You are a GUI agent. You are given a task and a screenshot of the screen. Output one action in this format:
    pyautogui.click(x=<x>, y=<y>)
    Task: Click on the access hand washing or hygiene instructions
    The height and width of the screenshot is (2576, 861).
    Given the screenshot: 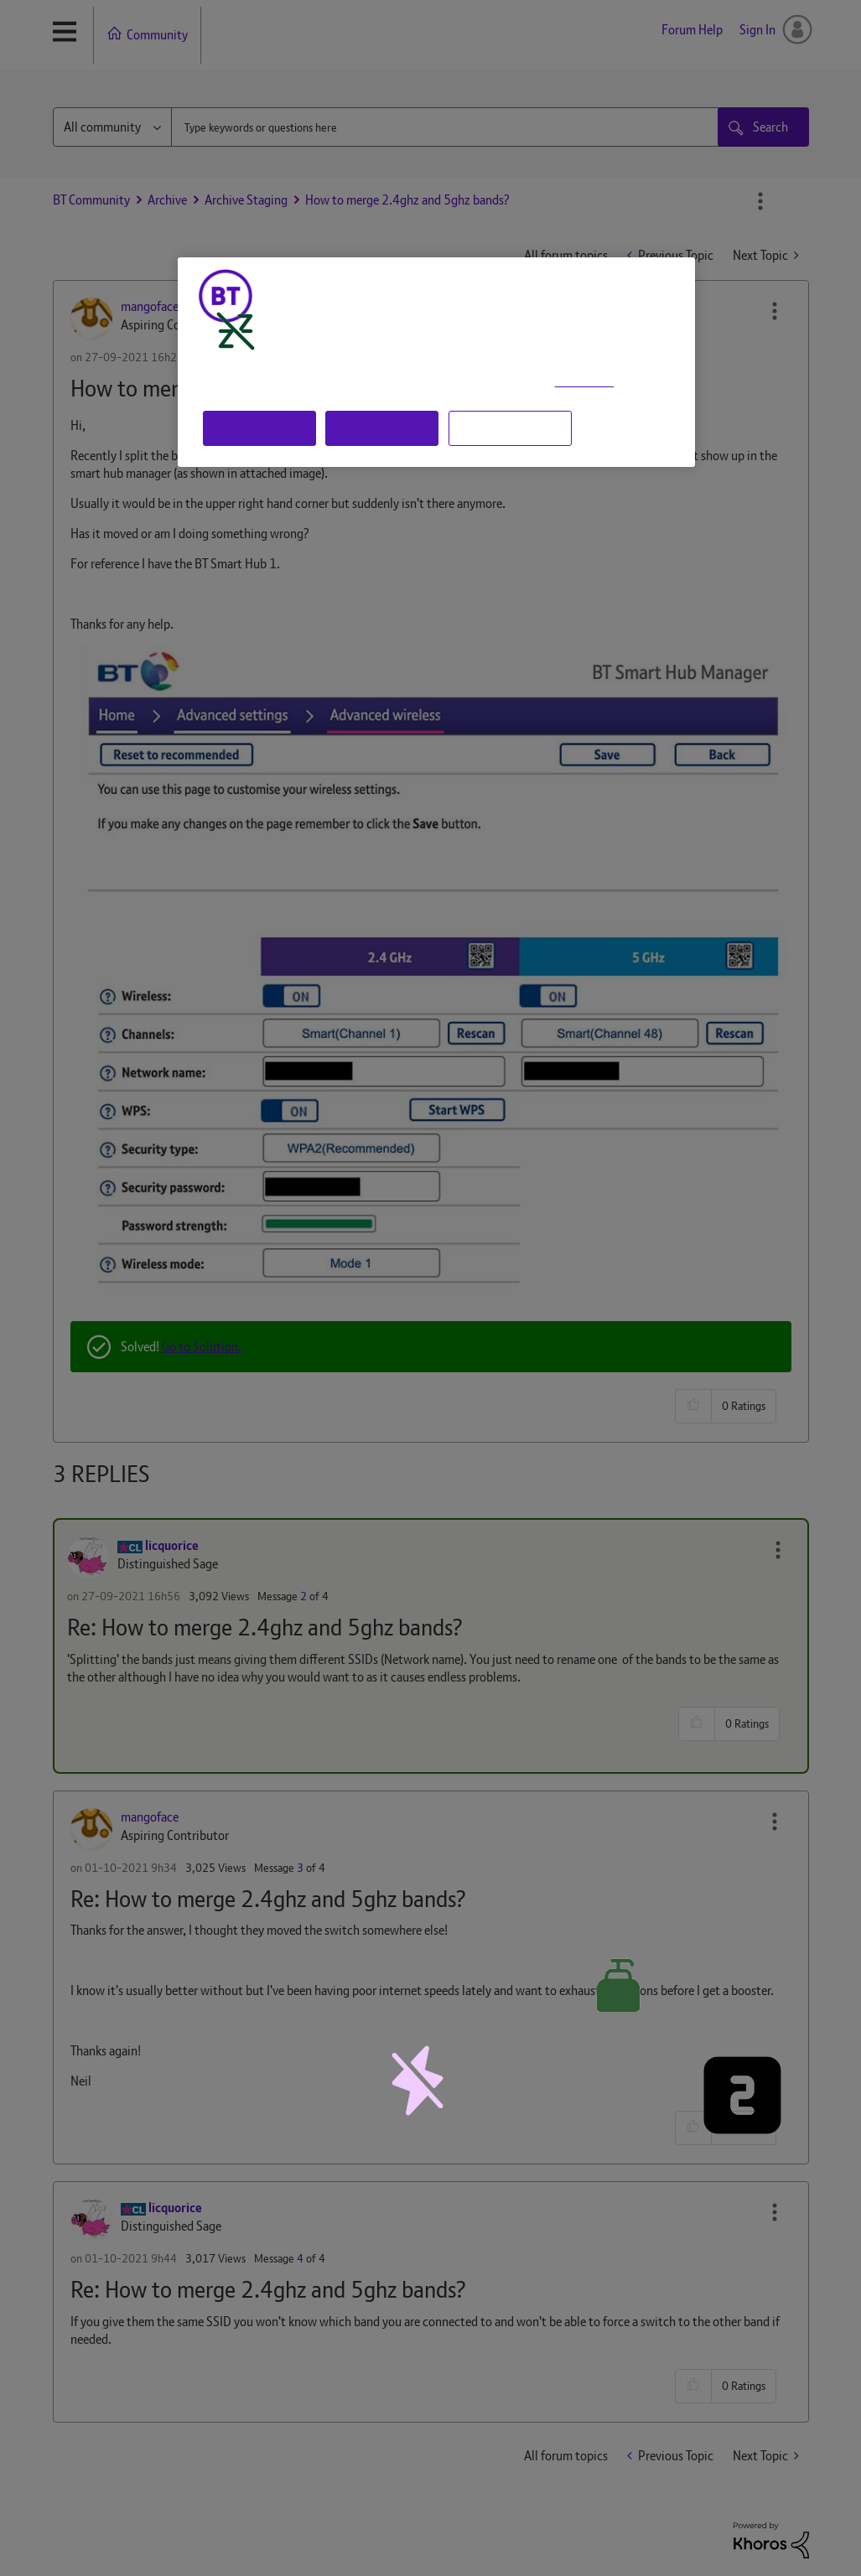 What is the action you would take?
    pyautogui.click(x=618, y=1986)
    